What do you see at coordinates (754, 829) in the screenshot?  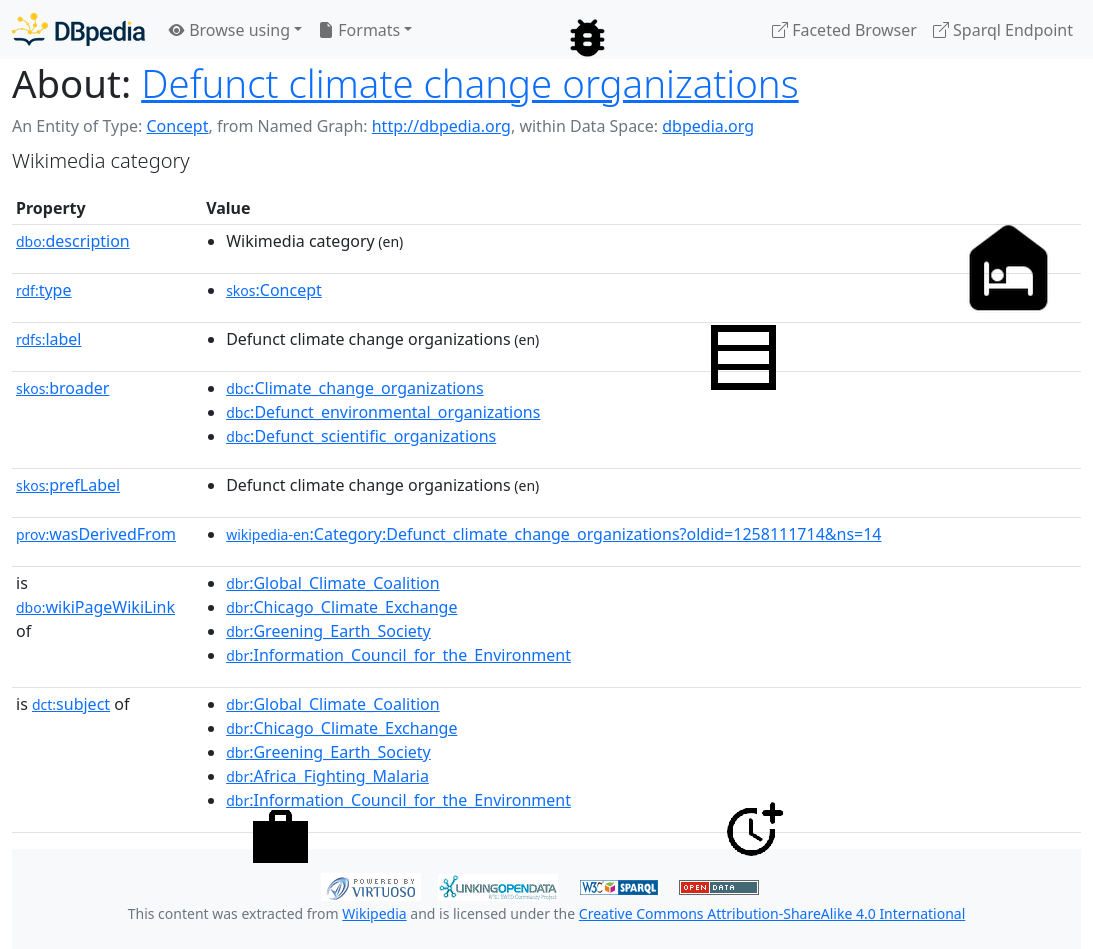 I see `add more time to a timer or countdown` at bounding box center [754, 829].